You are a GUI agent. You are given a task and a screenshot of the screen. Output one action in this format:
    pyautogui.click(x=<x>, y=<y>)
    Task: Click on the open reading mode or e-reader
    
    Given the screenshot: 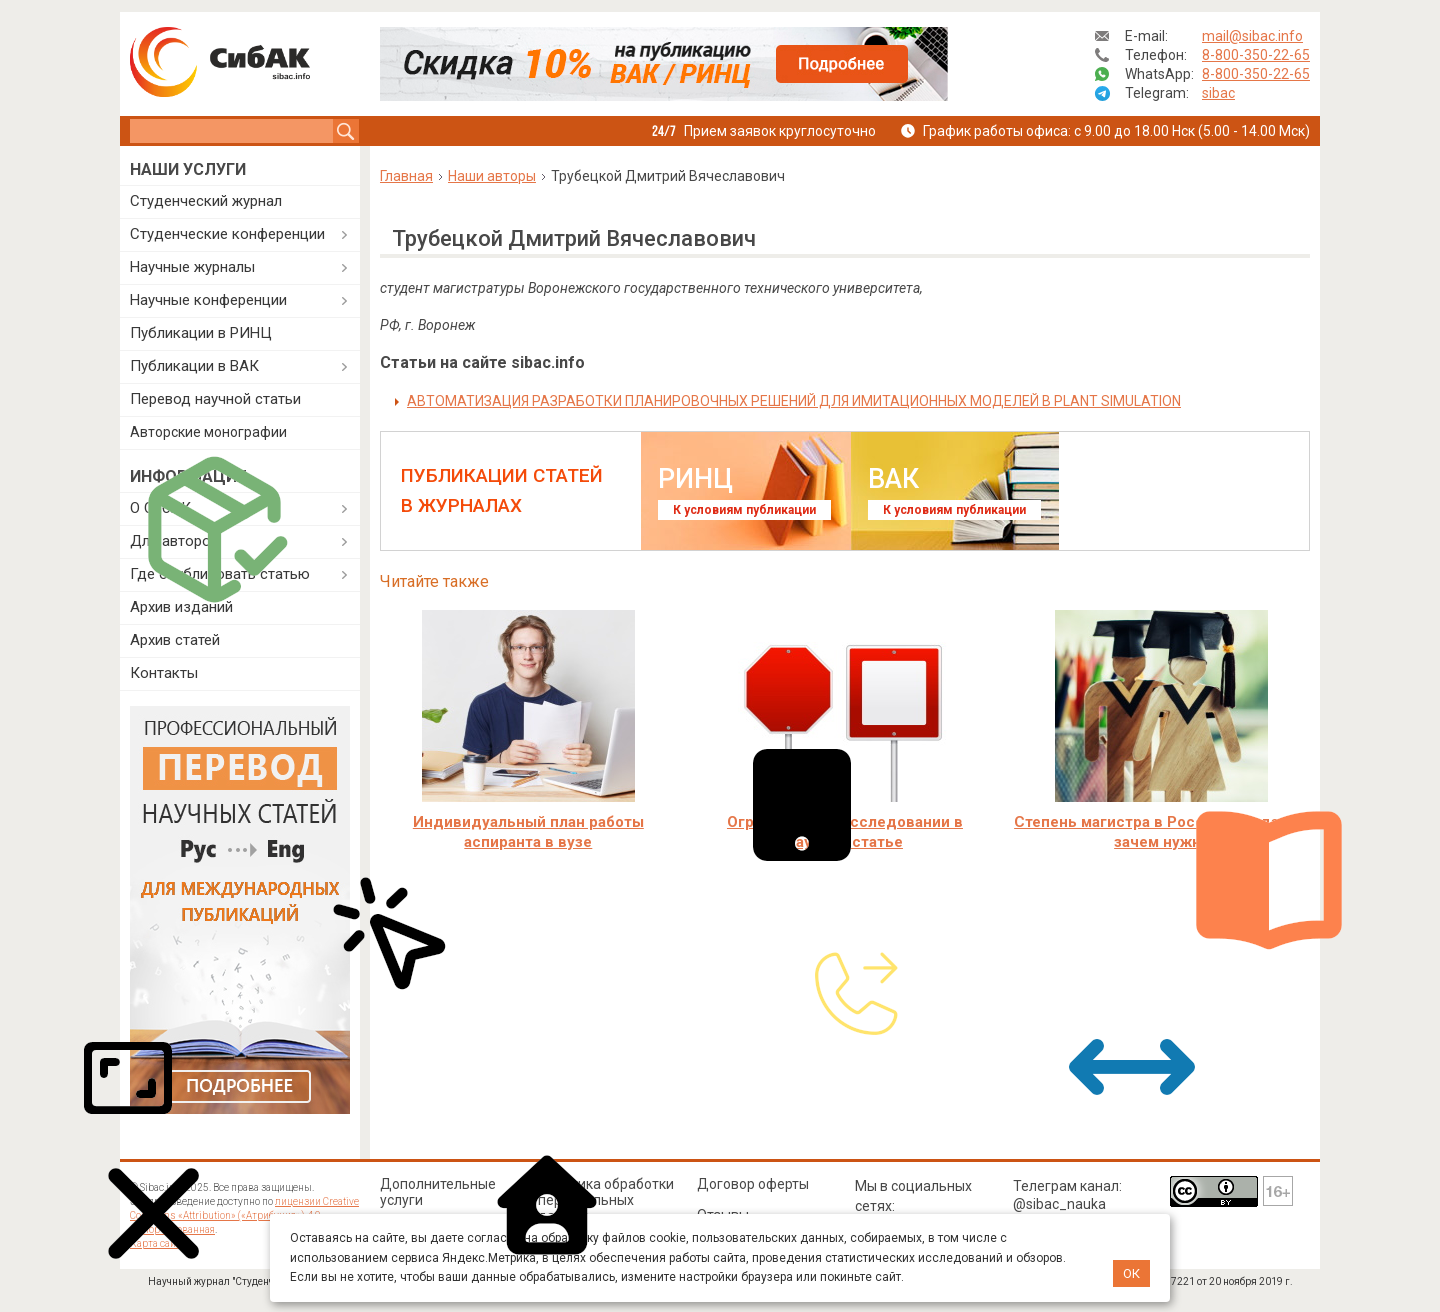 What is the action you would take?
    pyautogui.click(x=1269, y=875)
    